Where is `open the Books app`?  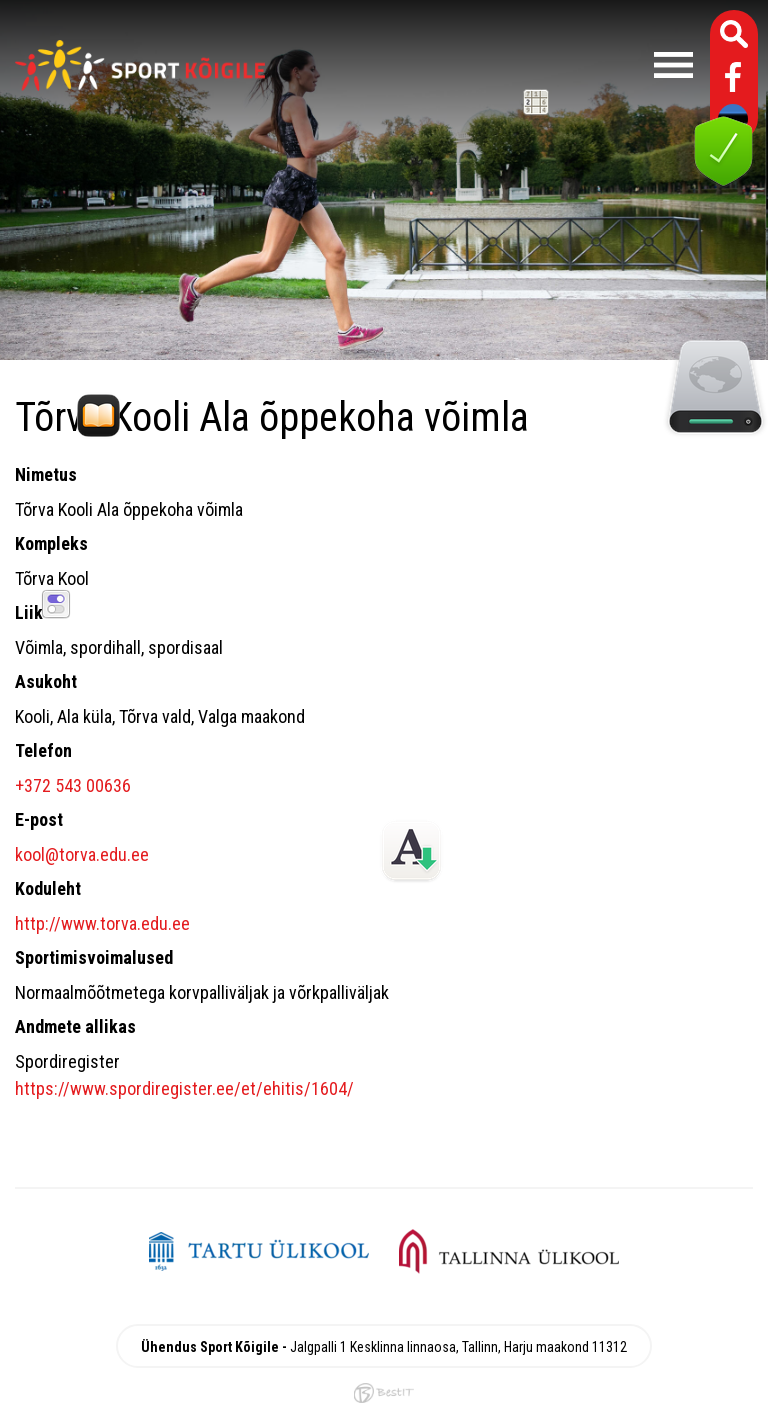 open the Books app is located at coordinates (98, 415).